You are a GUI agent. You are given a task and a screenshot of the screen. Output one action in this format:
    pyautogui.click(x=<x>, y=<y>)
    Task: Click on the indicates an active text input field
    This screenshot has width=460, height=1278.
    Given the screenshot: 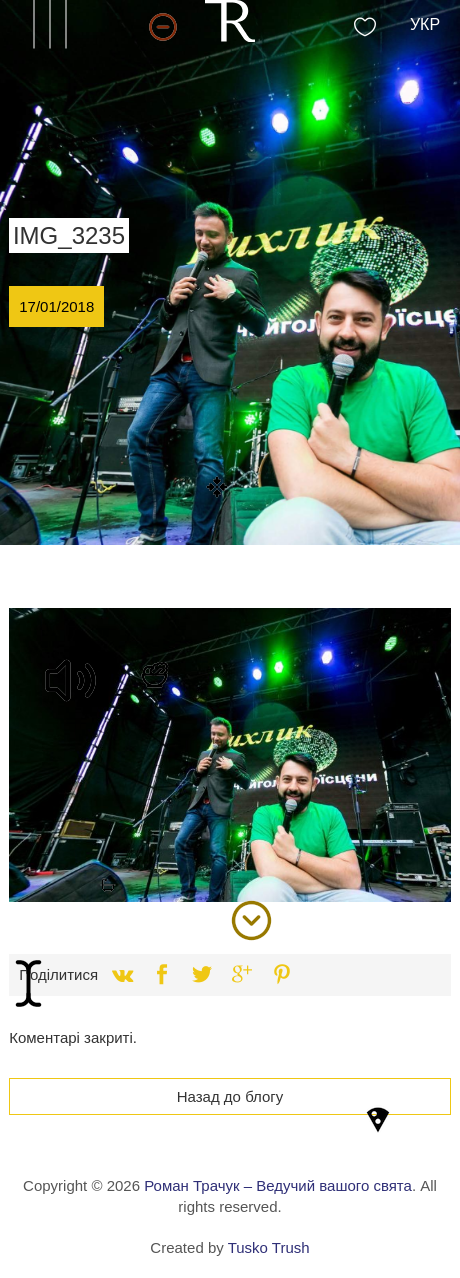 What is the action you would take?
    pyautogui.click(x=28, y=983)
    